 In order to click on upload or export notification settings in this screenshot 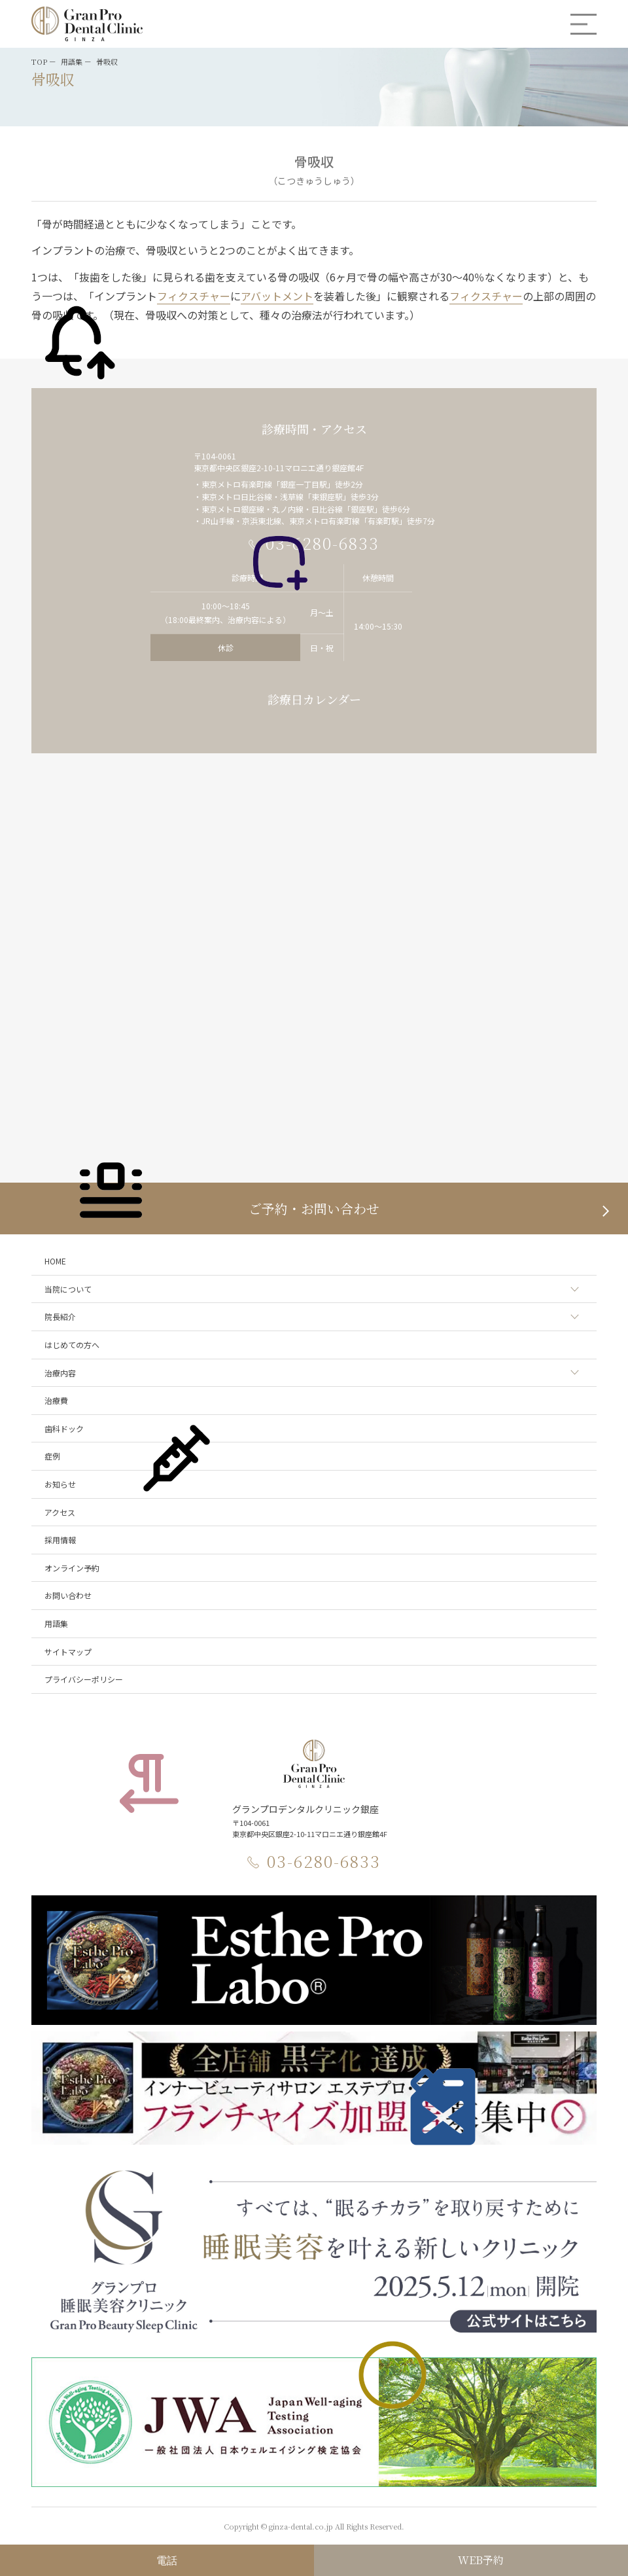, I will do `click(77, 341)`.